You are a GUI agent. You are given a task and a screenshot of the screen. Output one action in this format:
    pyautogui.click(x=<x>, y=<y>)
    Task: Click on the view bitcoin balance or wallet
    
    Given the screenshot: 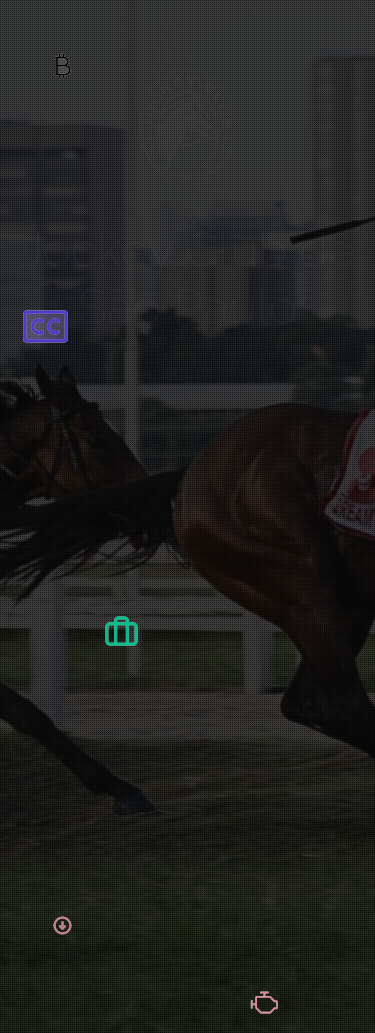 What is the action you would take?
    pyautogui.click(x=61, y=66)
    